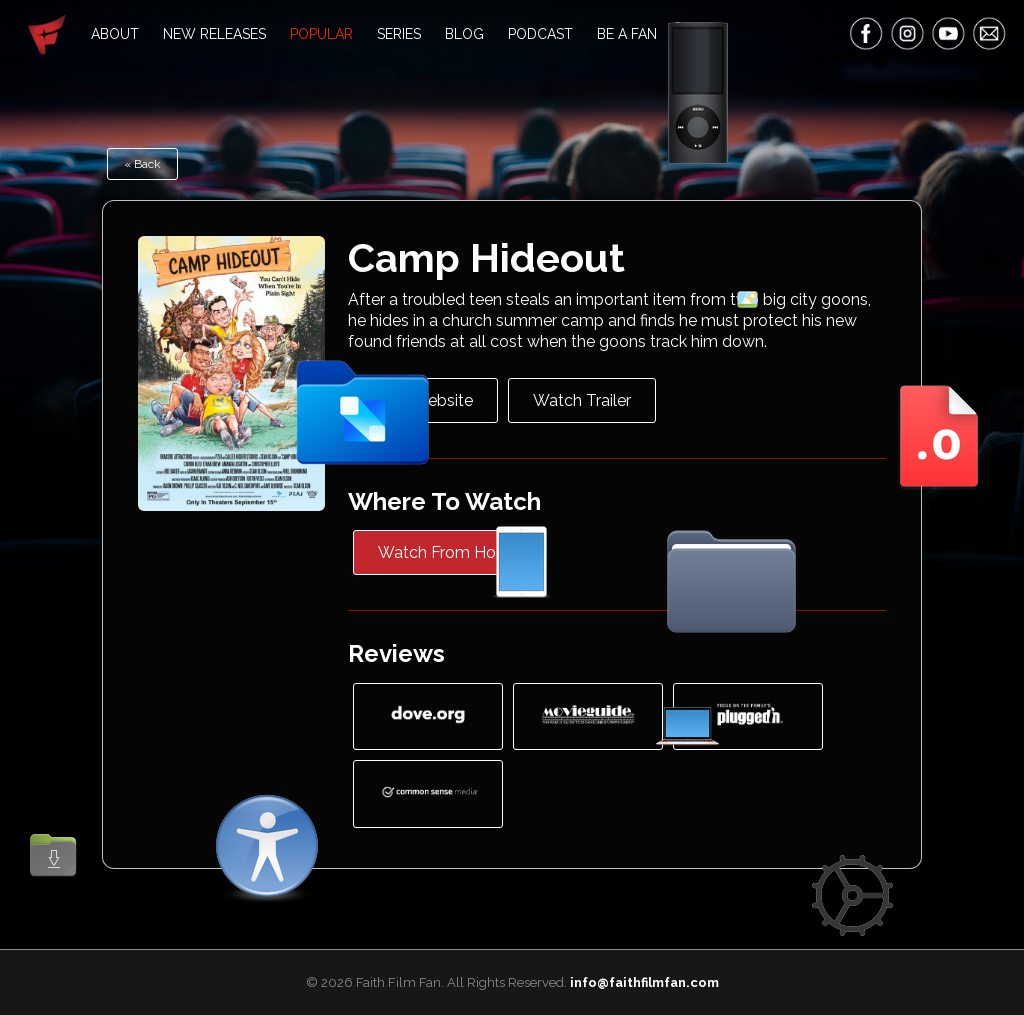 The width and height of the screenshot is (1024, 1015). Describe the element at coordinates (731, 581) in the screenshot. I see `open folder to view contents` at that location.